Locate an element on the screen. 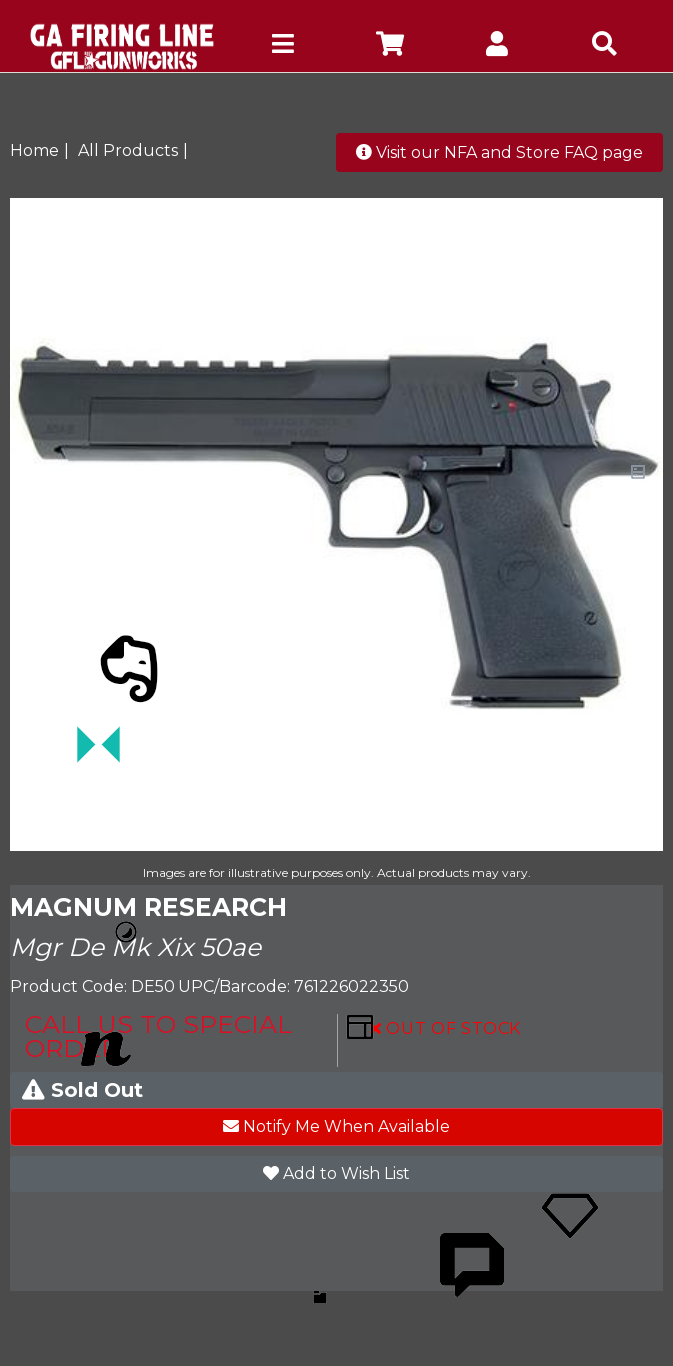  switch to two-column layout with header is located at coordinates (360, 1027).